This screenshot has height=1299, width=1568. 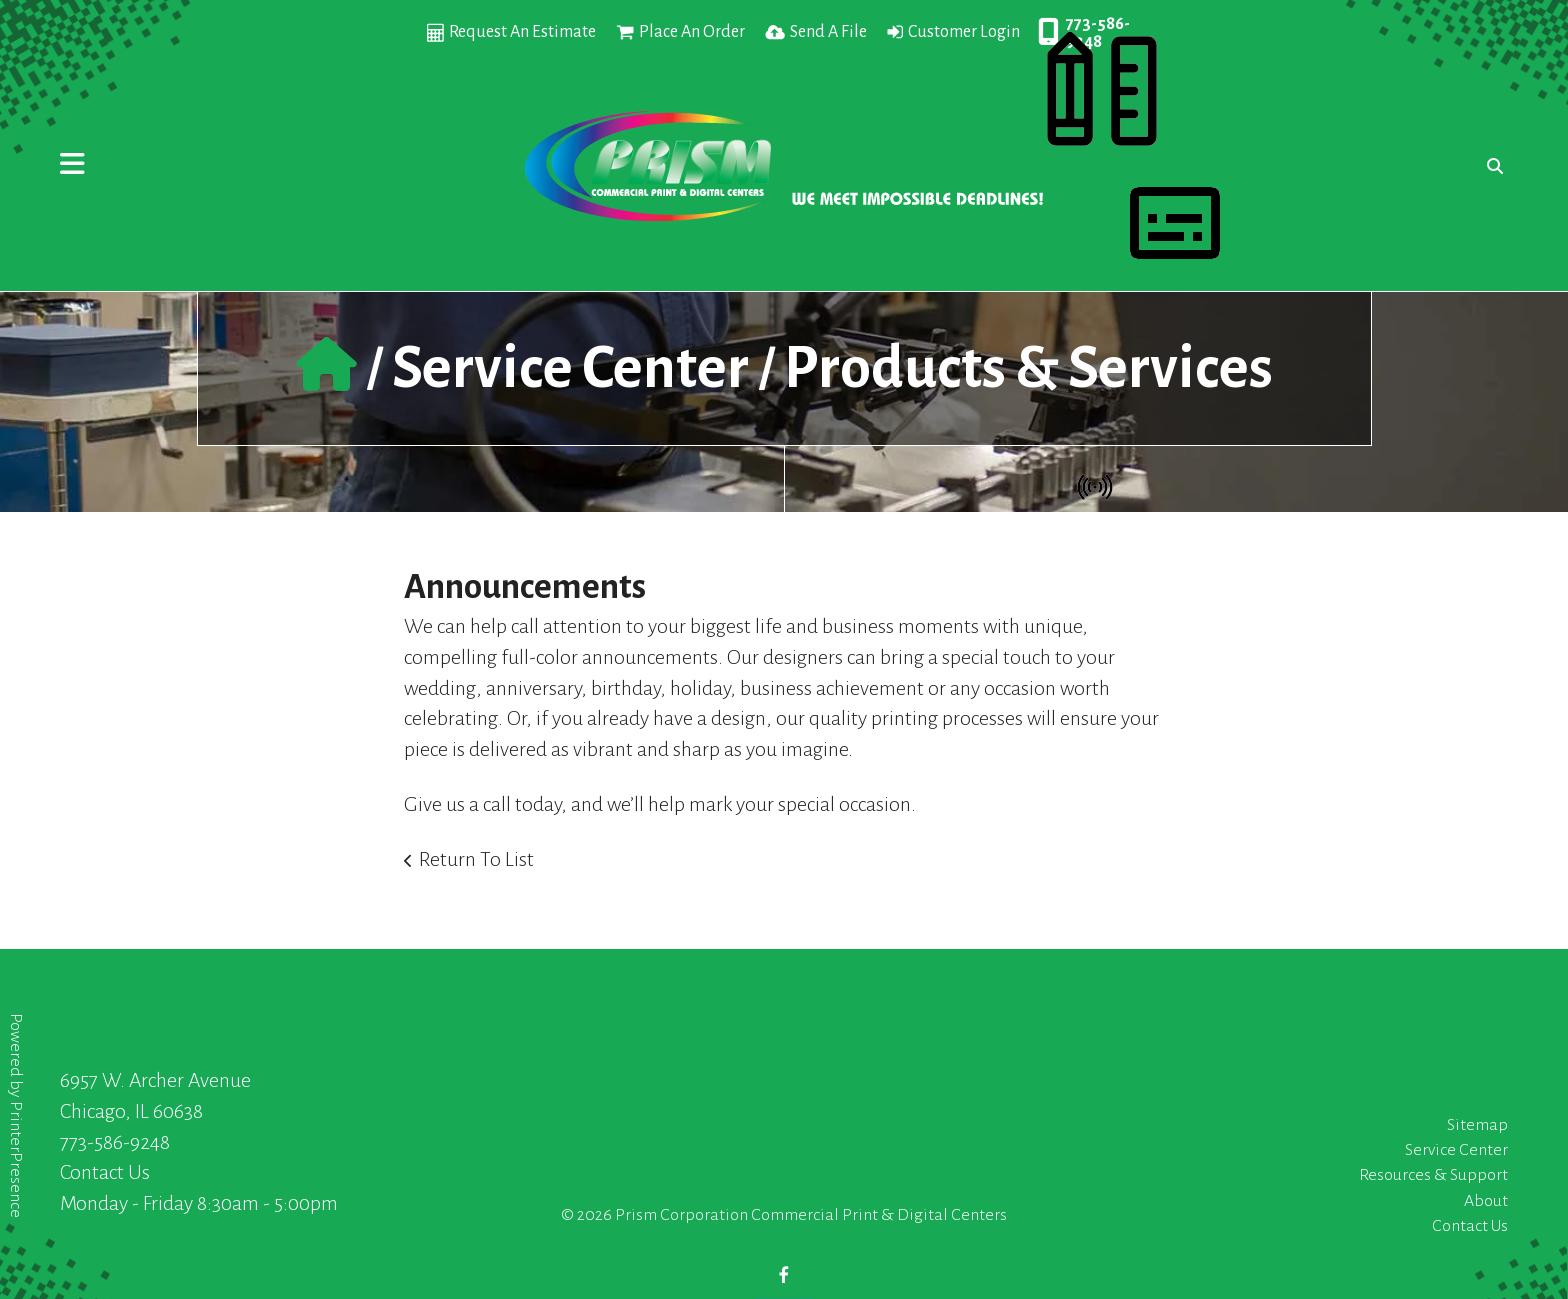 I want to click on enable subtitles or closed captions, so click(x=1175, y=223).